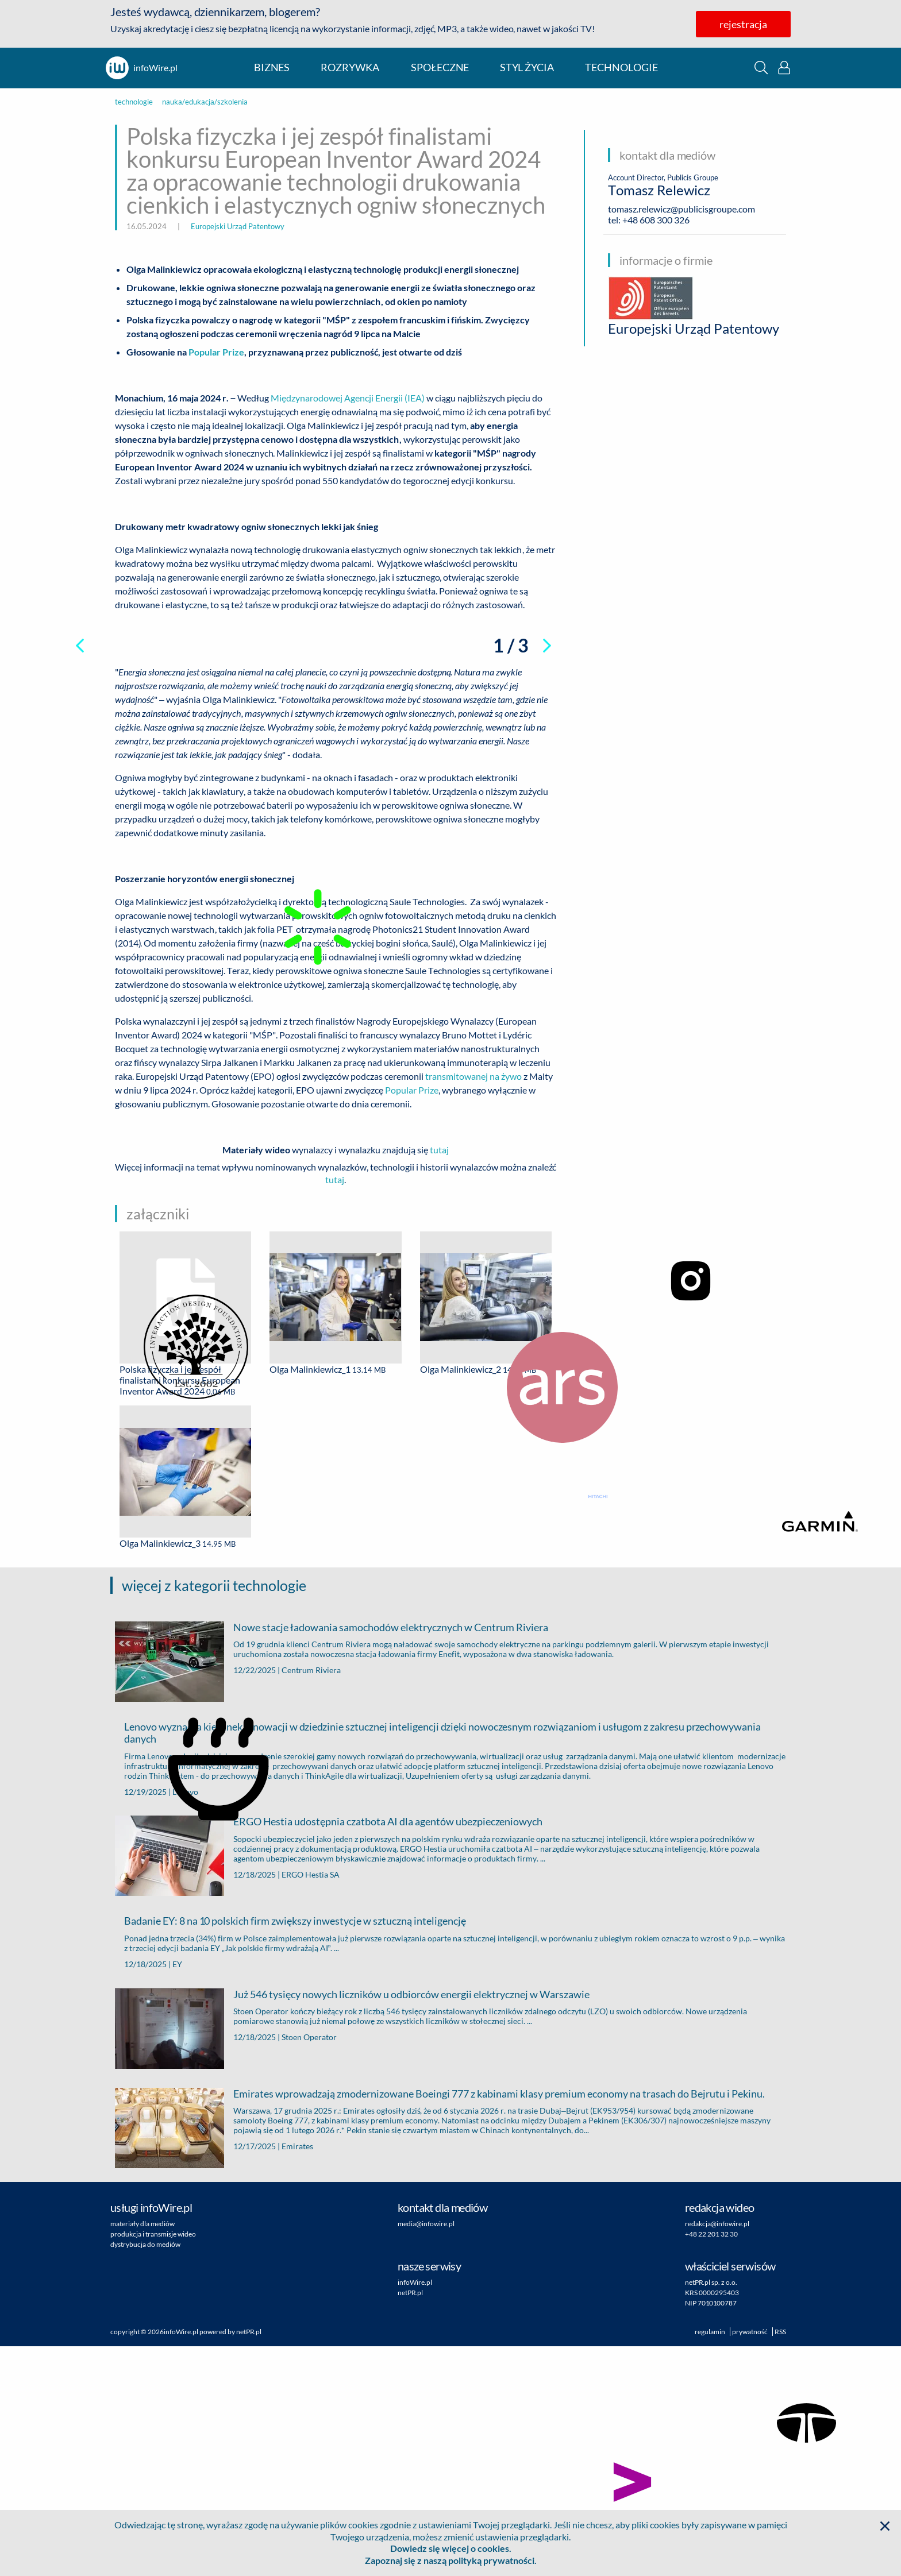  What do you see at coordinates (218, 1775) in the screenshot?
I see `view food or dining options` at bounding box center [218, 1775].